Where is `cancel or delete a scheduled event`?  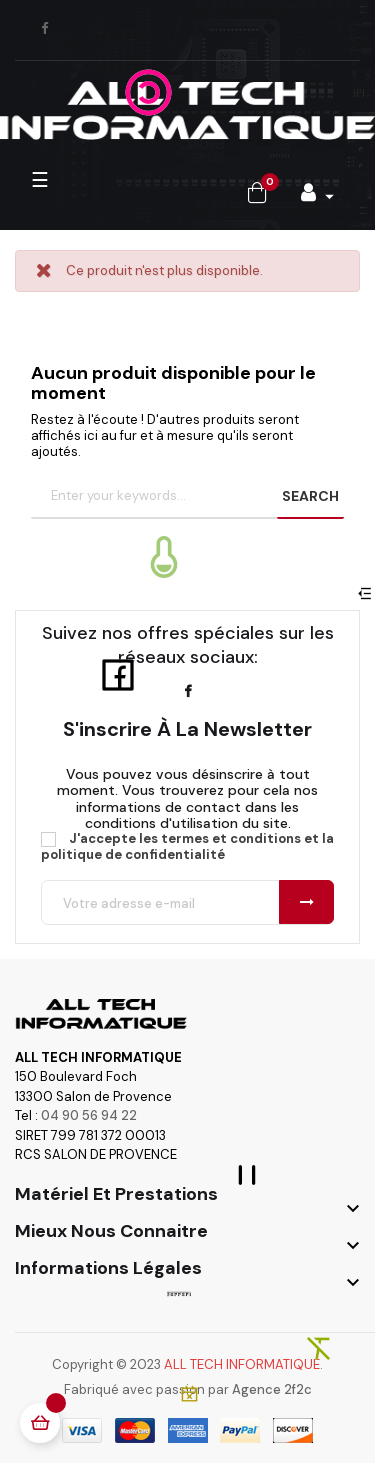 cancel or delete a scheduled event is located at coordinates (189, 1394).